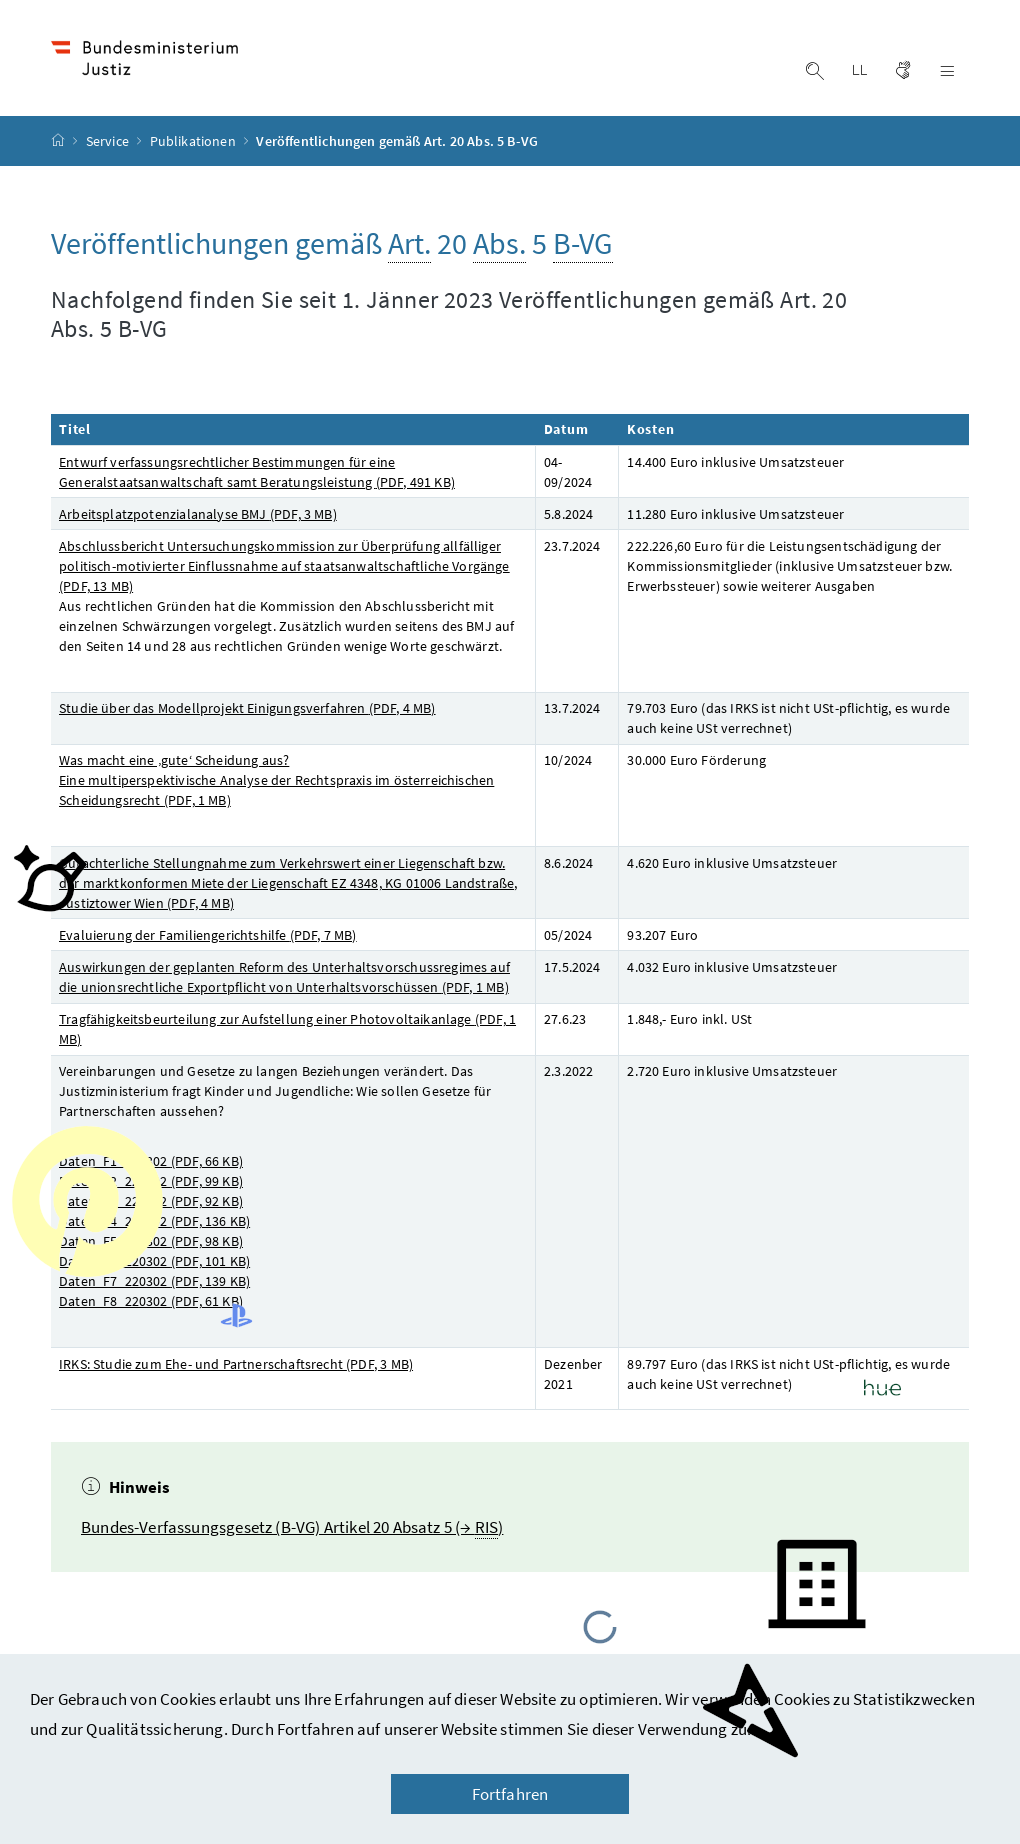 This screenshot has width=1020, height=1844. Describe the element at coordinates (52, 883) in the screenshot. I see `access AI-powered brush or painting tools` at that location.